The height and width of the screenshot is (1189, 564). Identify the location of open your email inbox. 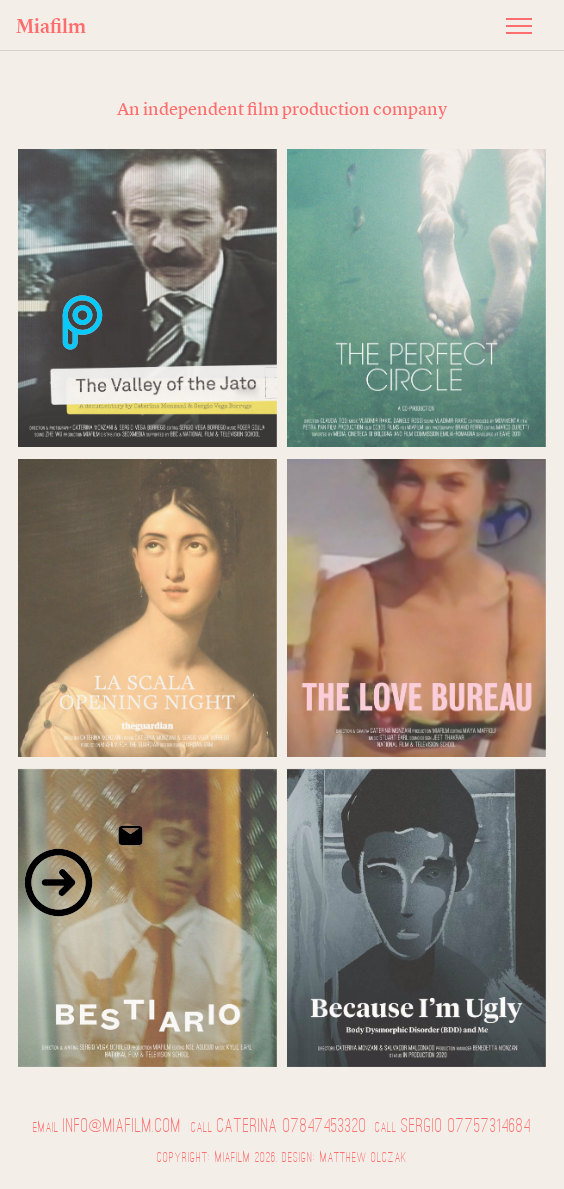
(130, 835).